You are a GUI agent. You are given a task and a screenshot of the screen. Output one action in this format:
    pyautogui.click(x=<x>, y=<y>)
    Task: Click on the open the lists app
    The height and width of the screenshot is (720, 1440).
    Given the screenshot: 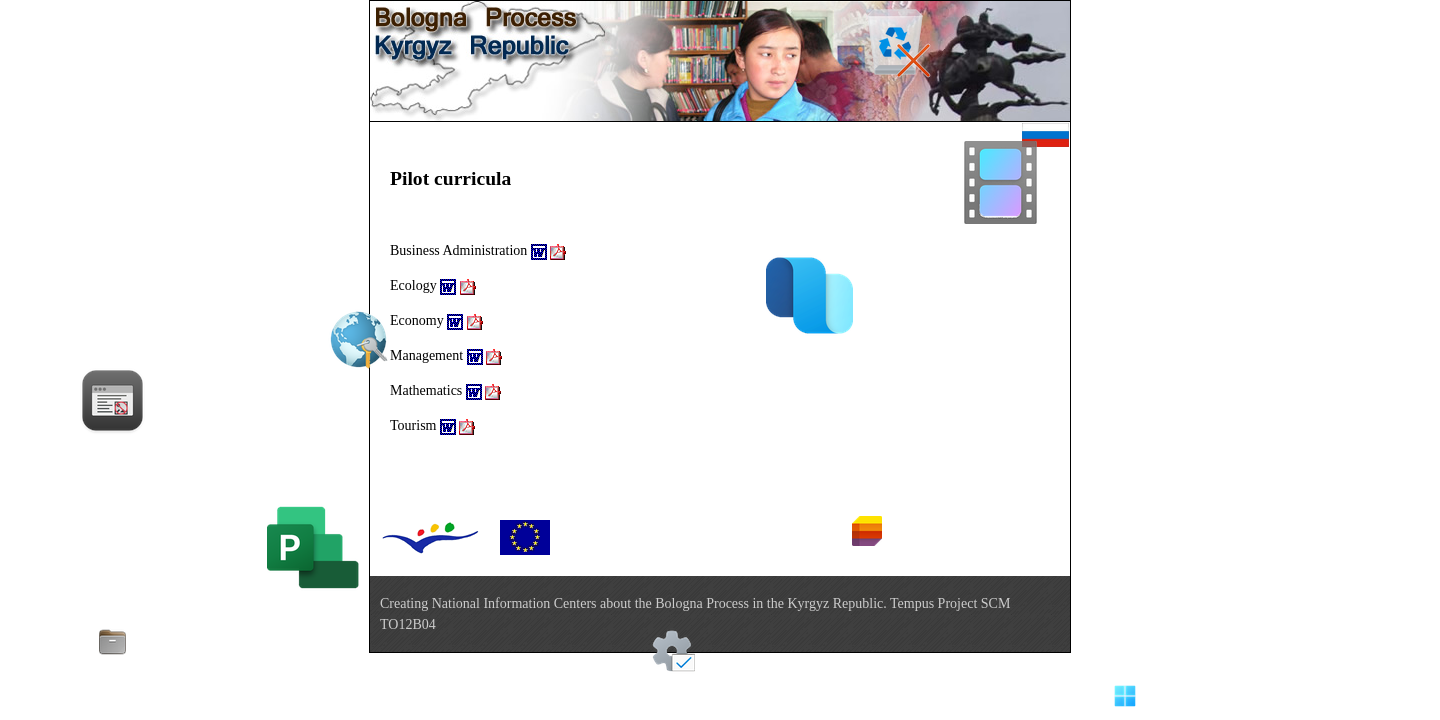 What is the action you would take?
    pyautogui.click(x=867, y=531)
    